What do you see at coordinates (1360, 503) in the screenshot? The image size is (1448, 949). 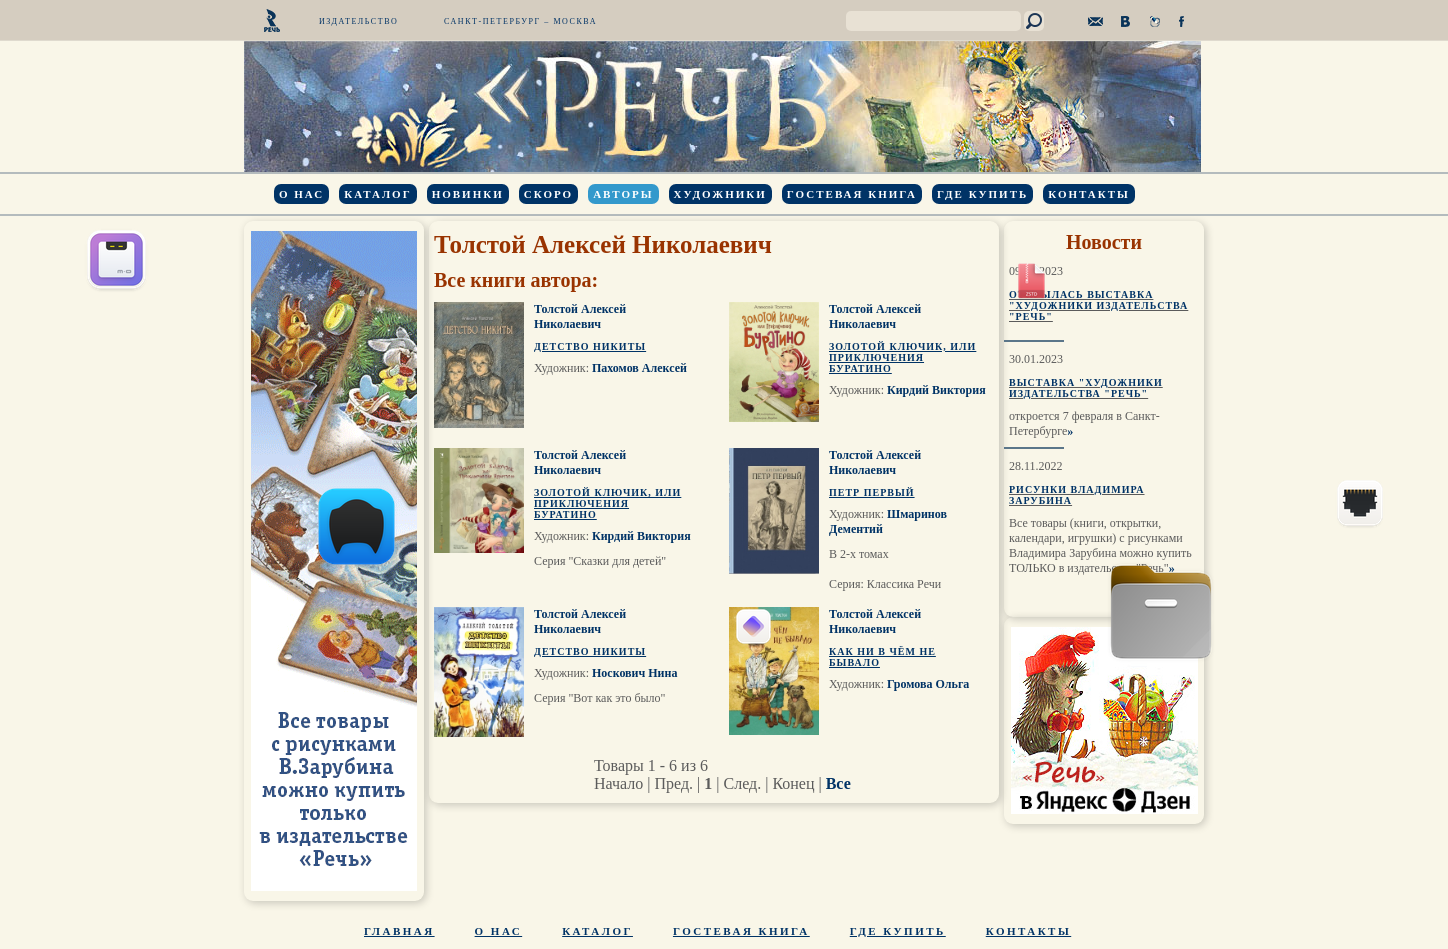 I see `open ethernet network preferences` at bounding box center [1360, 503].